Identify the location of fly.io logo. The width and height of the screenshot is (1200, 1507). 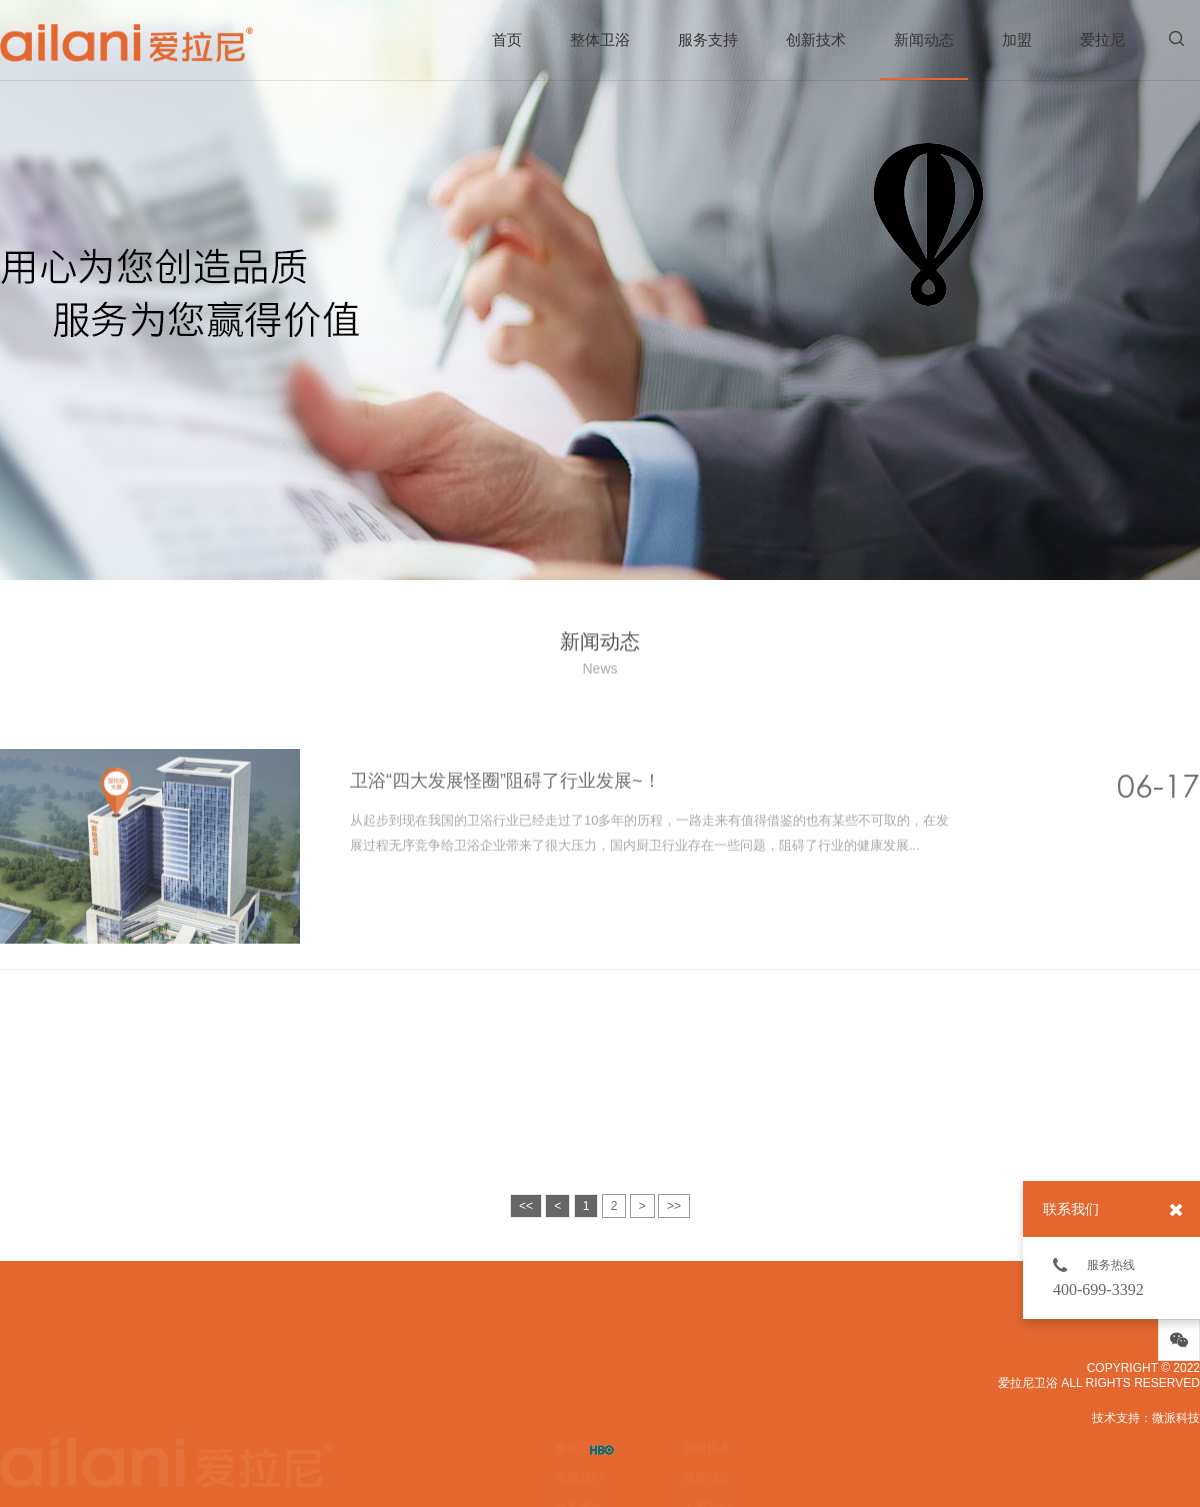
(928, 224).